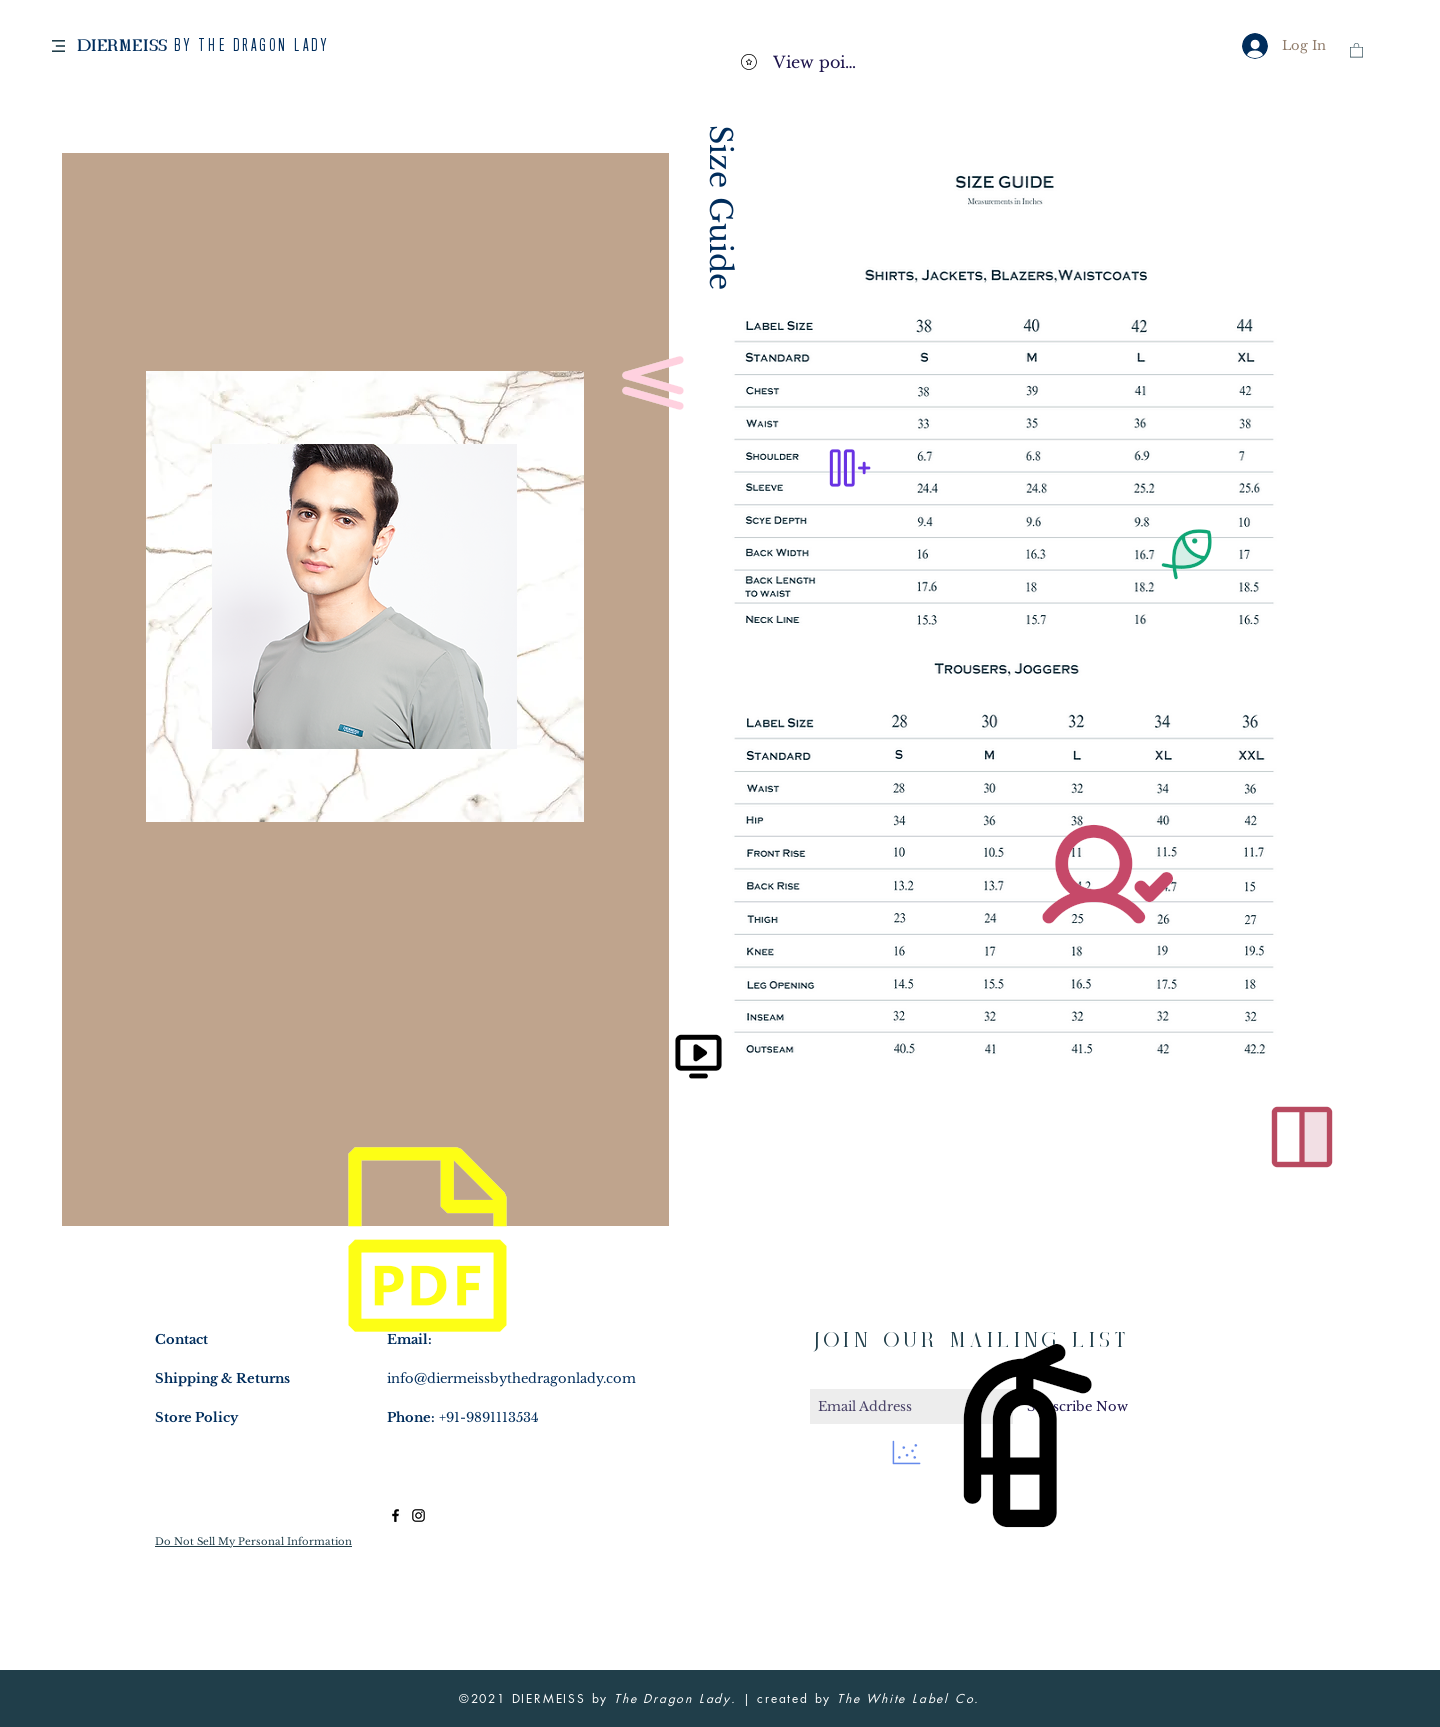 This screenshot has width=1440, height=1727. What do you see at coordinates (1019, 1437) in the screenshot?
I see `fire safety equipment indicator` at bounding box center [1019, 1437].